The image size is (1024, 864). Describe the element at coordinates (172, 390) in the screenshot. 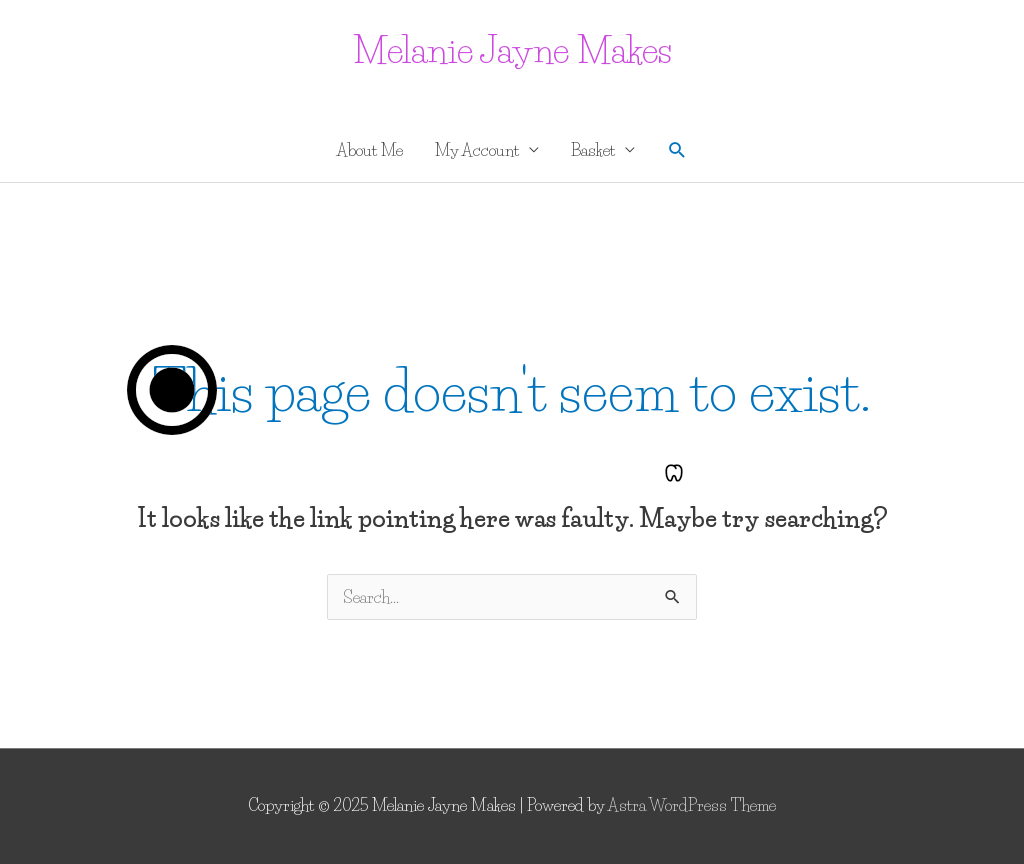

I see `selected radio button option` at that location.